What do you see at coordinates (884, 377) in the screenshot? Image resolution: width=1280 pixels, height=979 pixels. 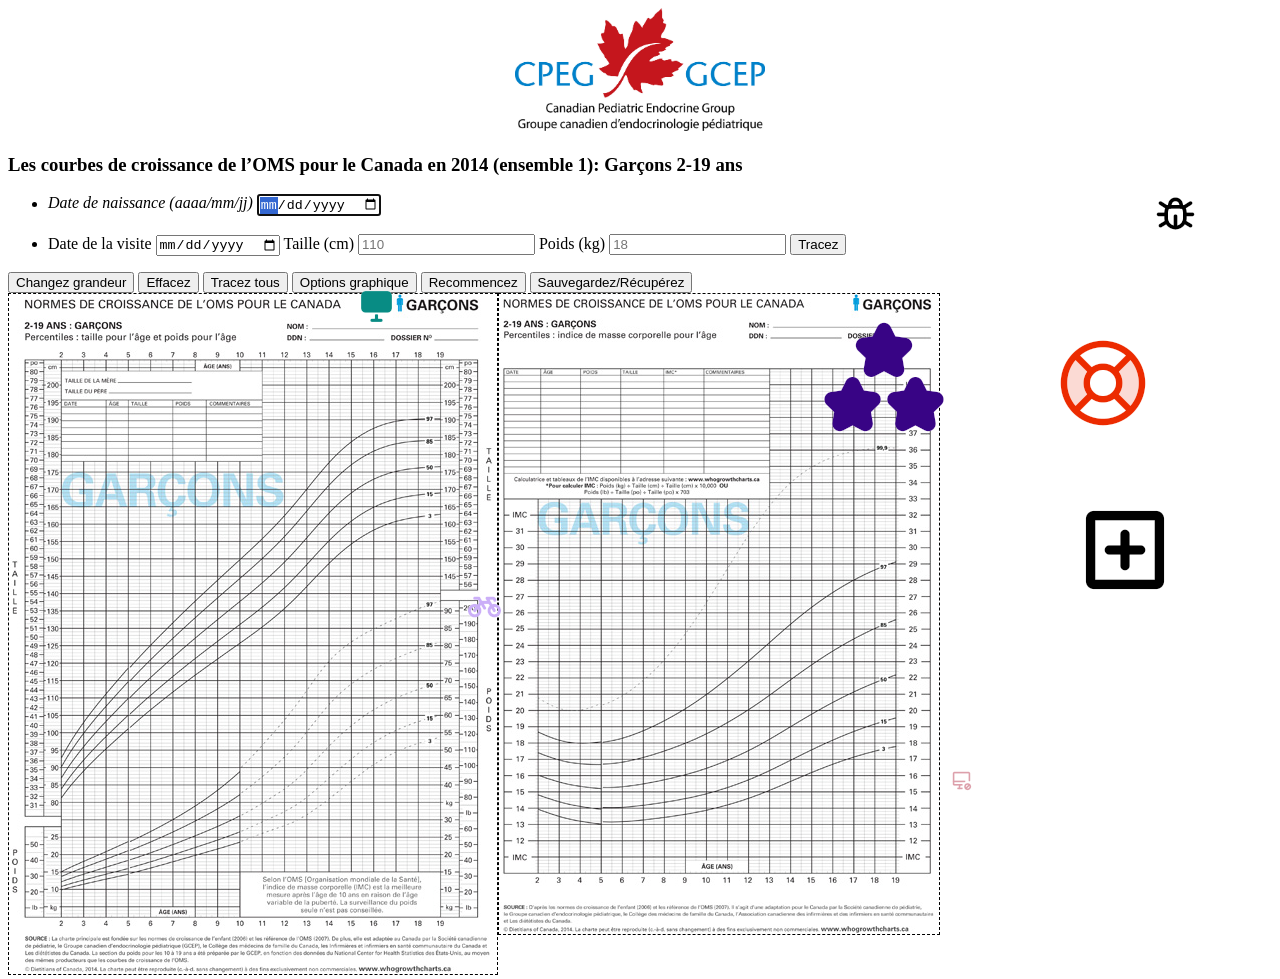 I see `view ratings or reviews` at bounding box center [884, 377].